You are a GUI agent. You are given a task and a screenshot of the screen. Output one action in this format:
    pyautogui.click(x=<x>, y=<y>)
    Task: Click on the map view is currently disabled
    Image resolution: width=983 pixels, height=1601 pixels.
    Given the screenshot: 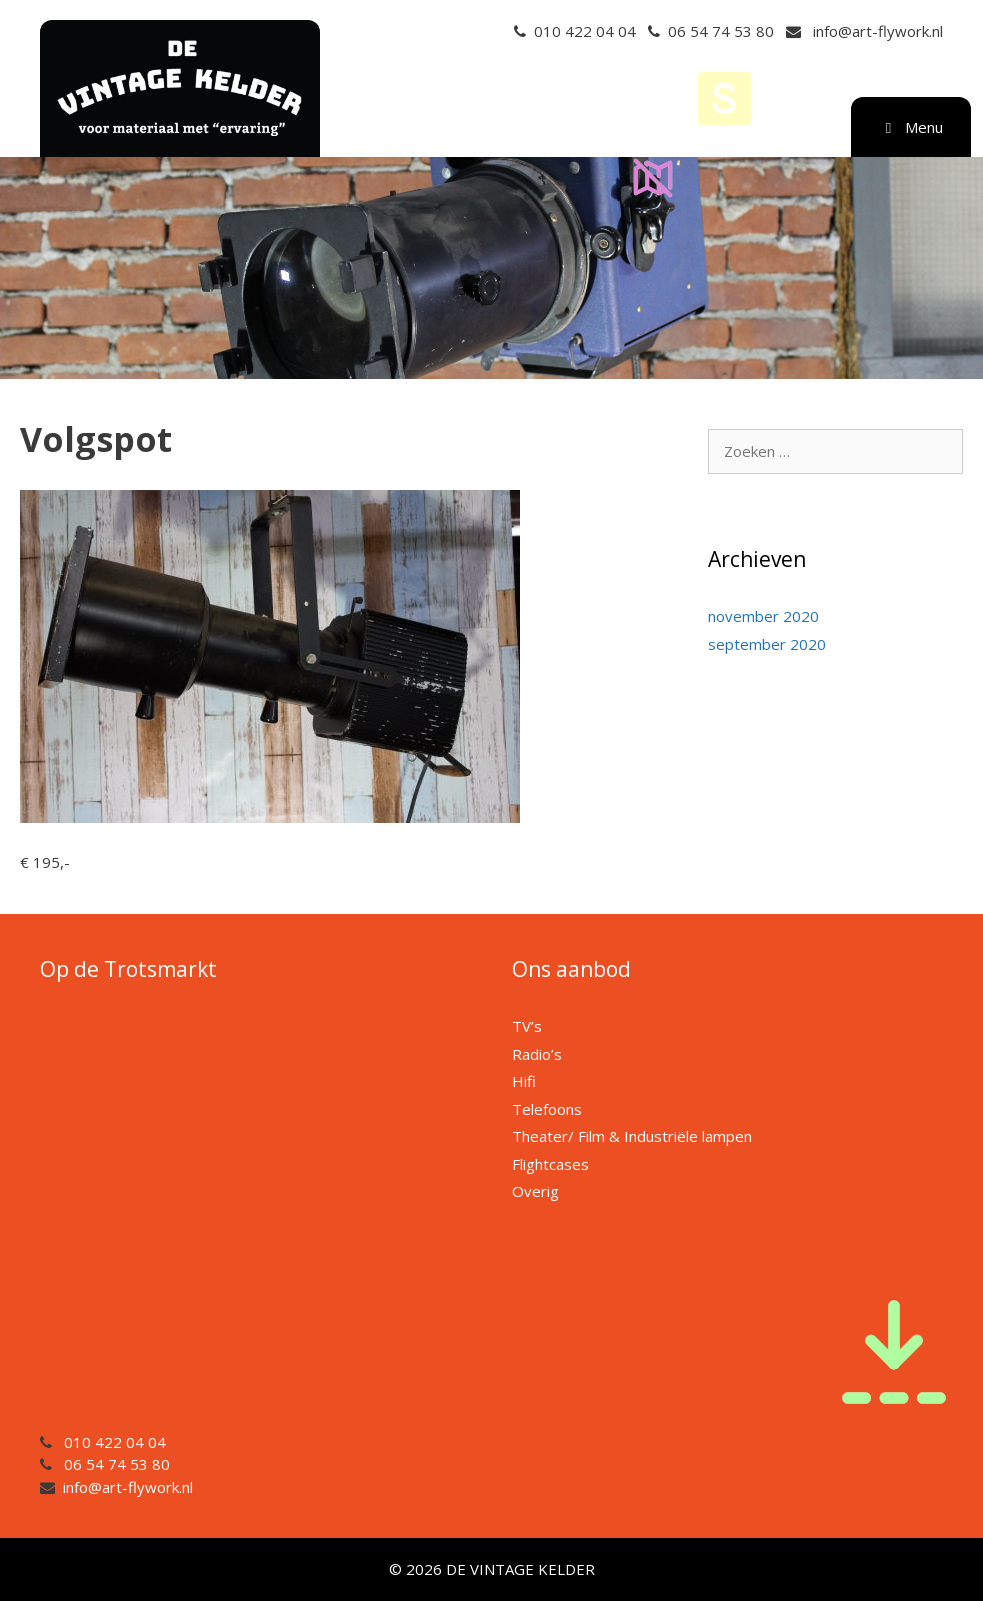 What is the action you would take?
    pyautogui.click(x=653, y=178)
    